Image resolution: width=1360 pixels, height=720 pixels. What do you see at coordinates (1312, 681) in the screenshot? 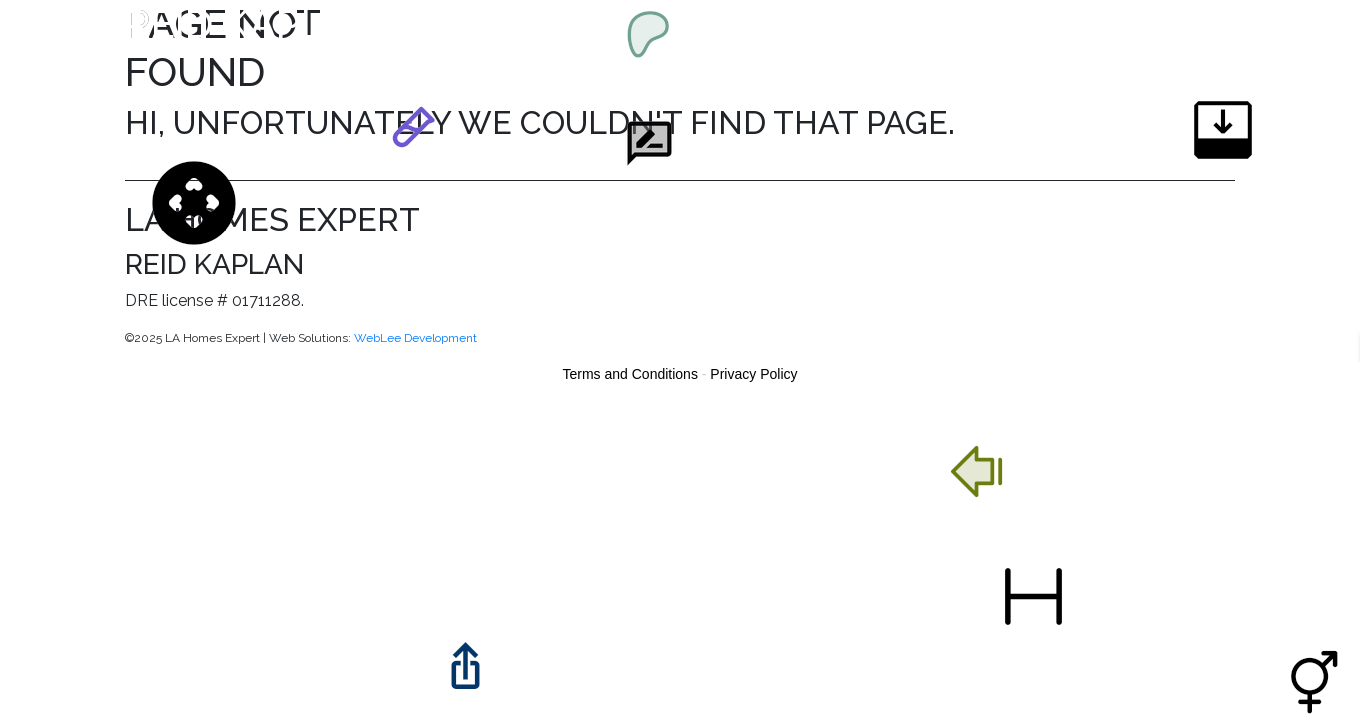
I see `select intersex gender identity` at bounding box center [1312, 681].